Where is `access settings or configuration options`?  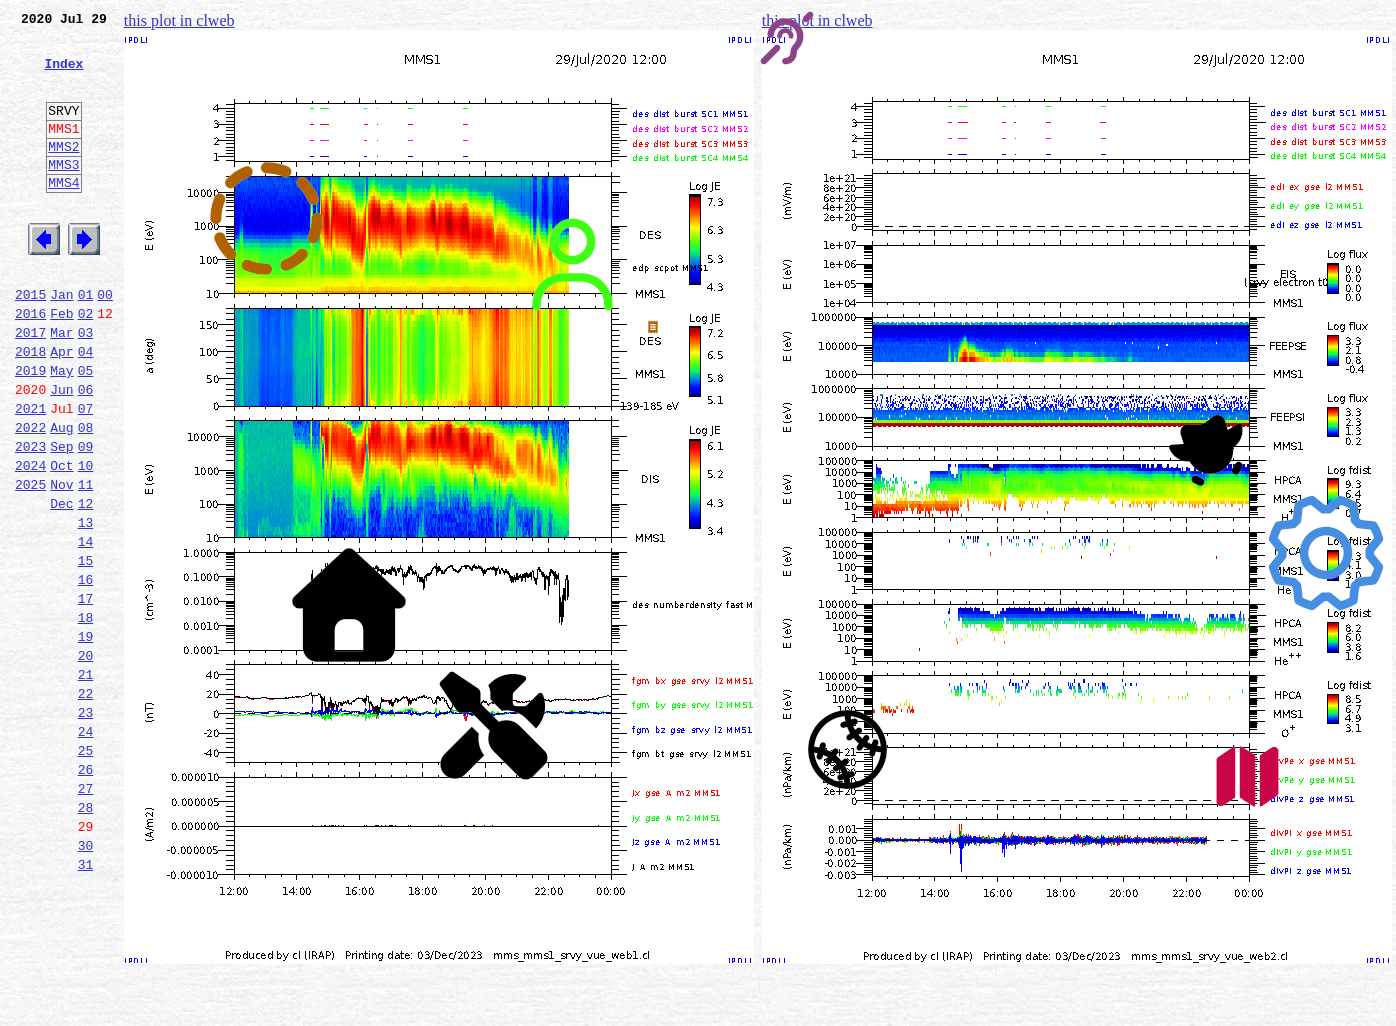 access settings or configuration options is located at coordinates (493, 725).